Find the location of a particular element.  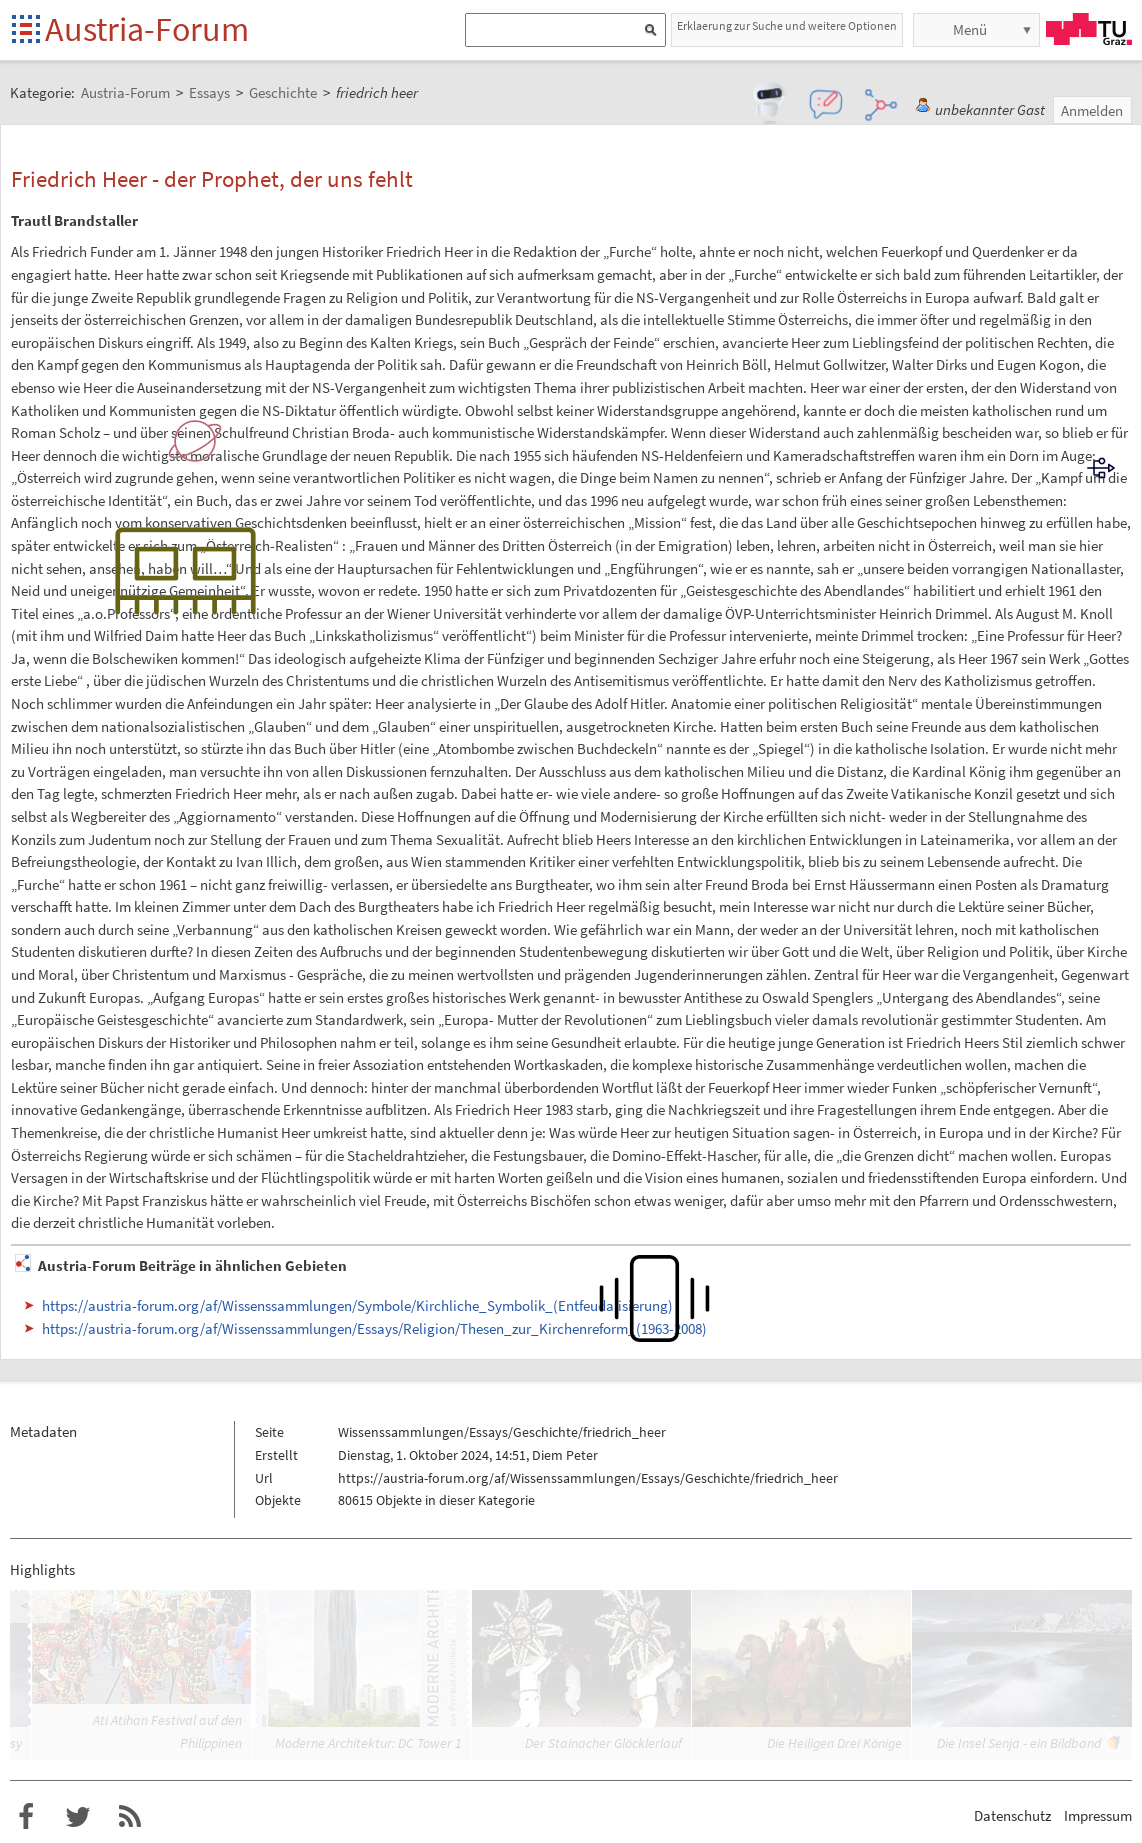

view device memory or RAM usage is located at coordinates (185, 568).